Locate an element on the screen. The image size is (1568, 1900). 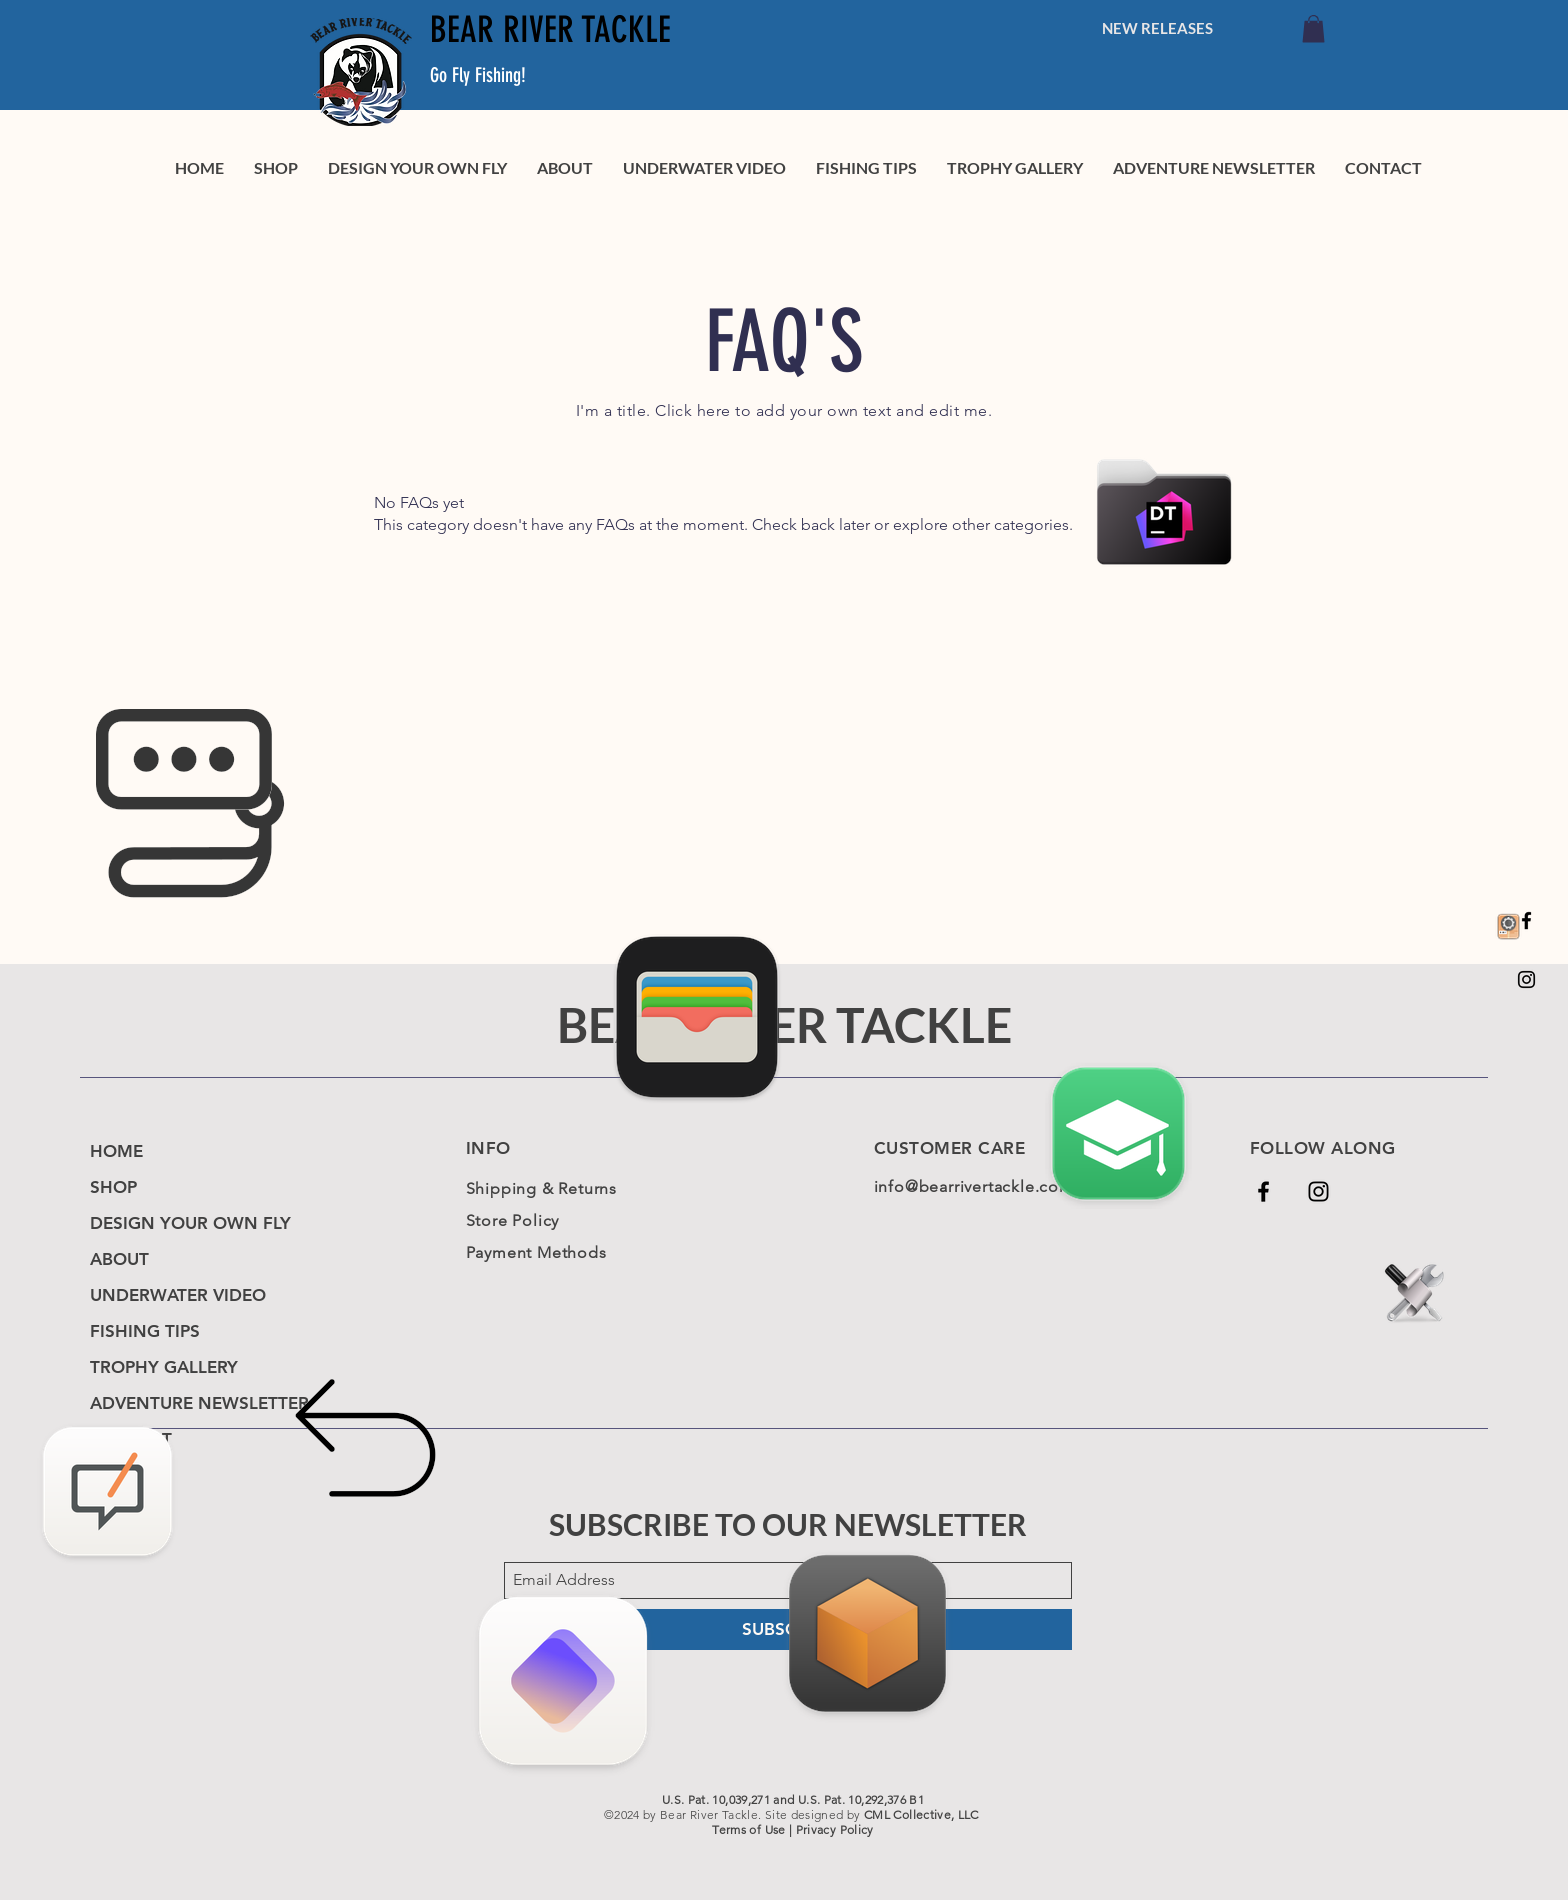
open jetbrains dottrace project folder is located at coordinates (1163, 515).